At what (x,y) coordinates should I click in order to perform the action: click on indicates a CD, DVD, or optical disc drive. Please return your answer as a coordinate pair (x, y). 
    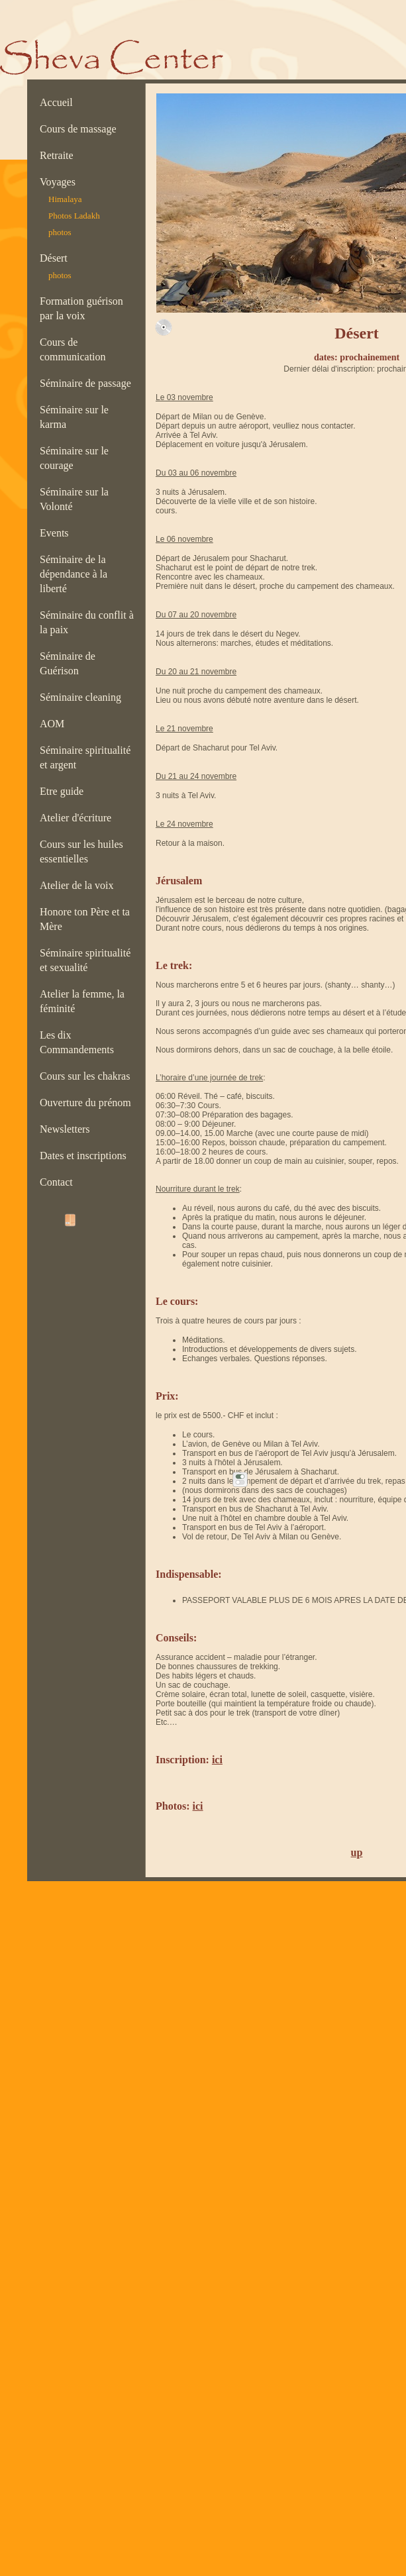
    Looking at the image, I should click on (164, 327).